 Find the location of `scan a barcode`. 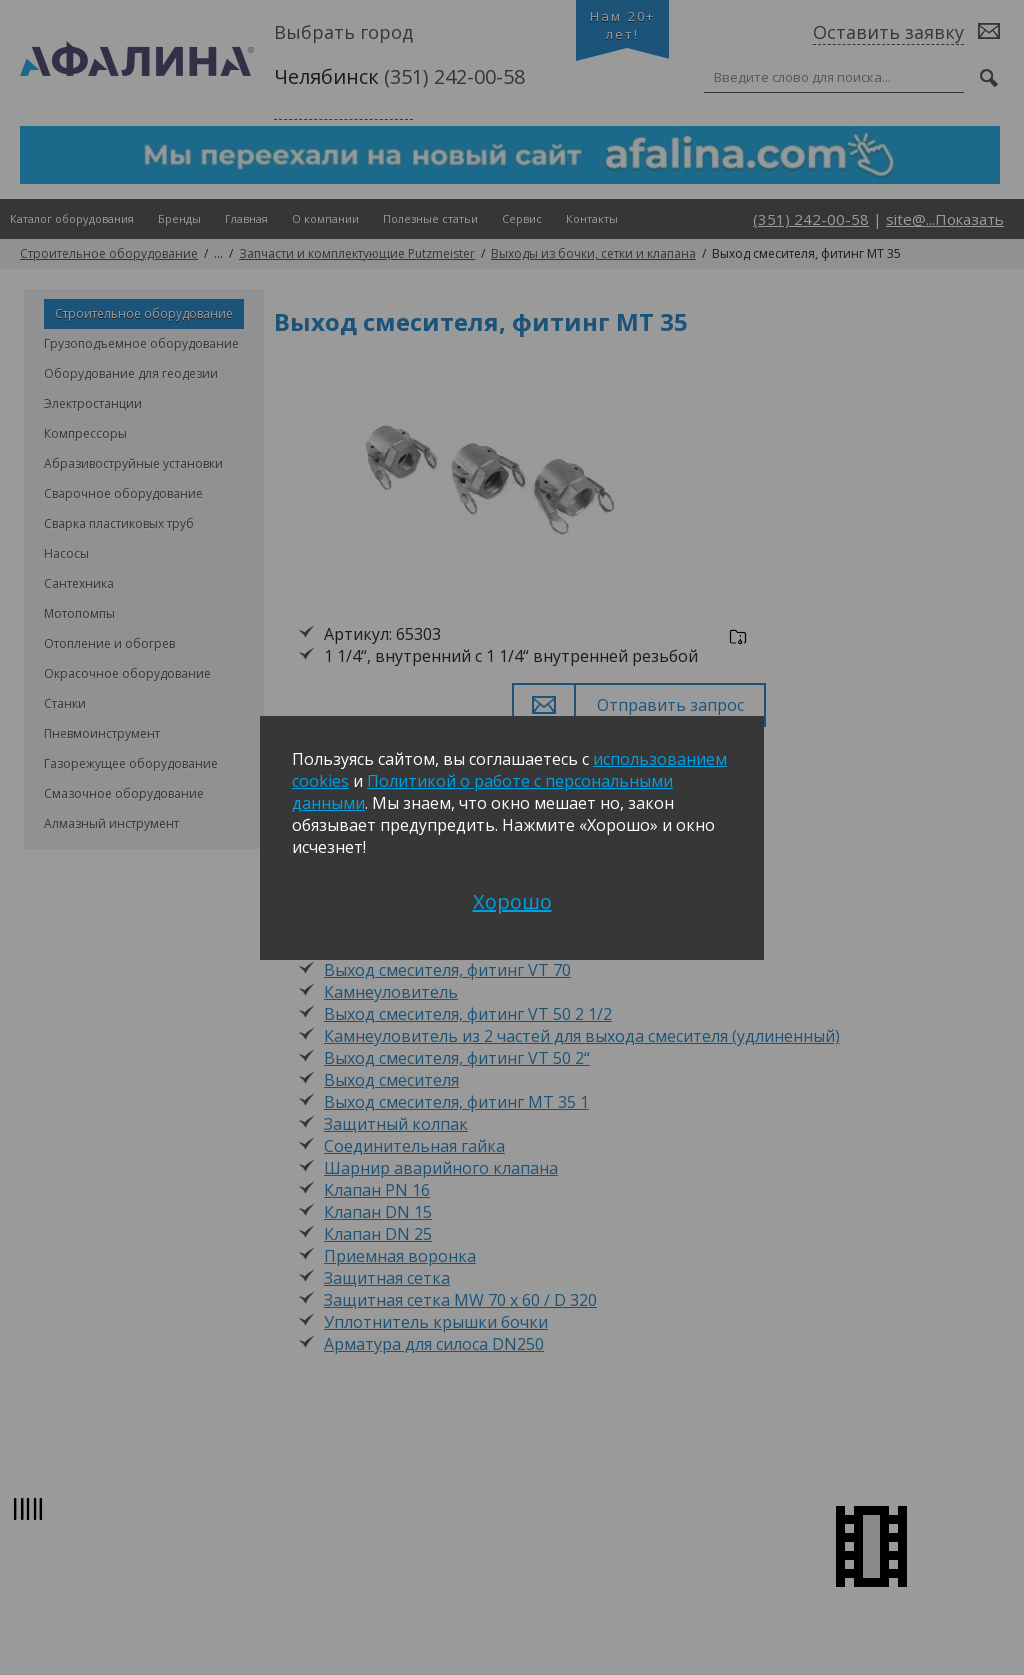

scan a barcode is located at coordinates (28, 1509).